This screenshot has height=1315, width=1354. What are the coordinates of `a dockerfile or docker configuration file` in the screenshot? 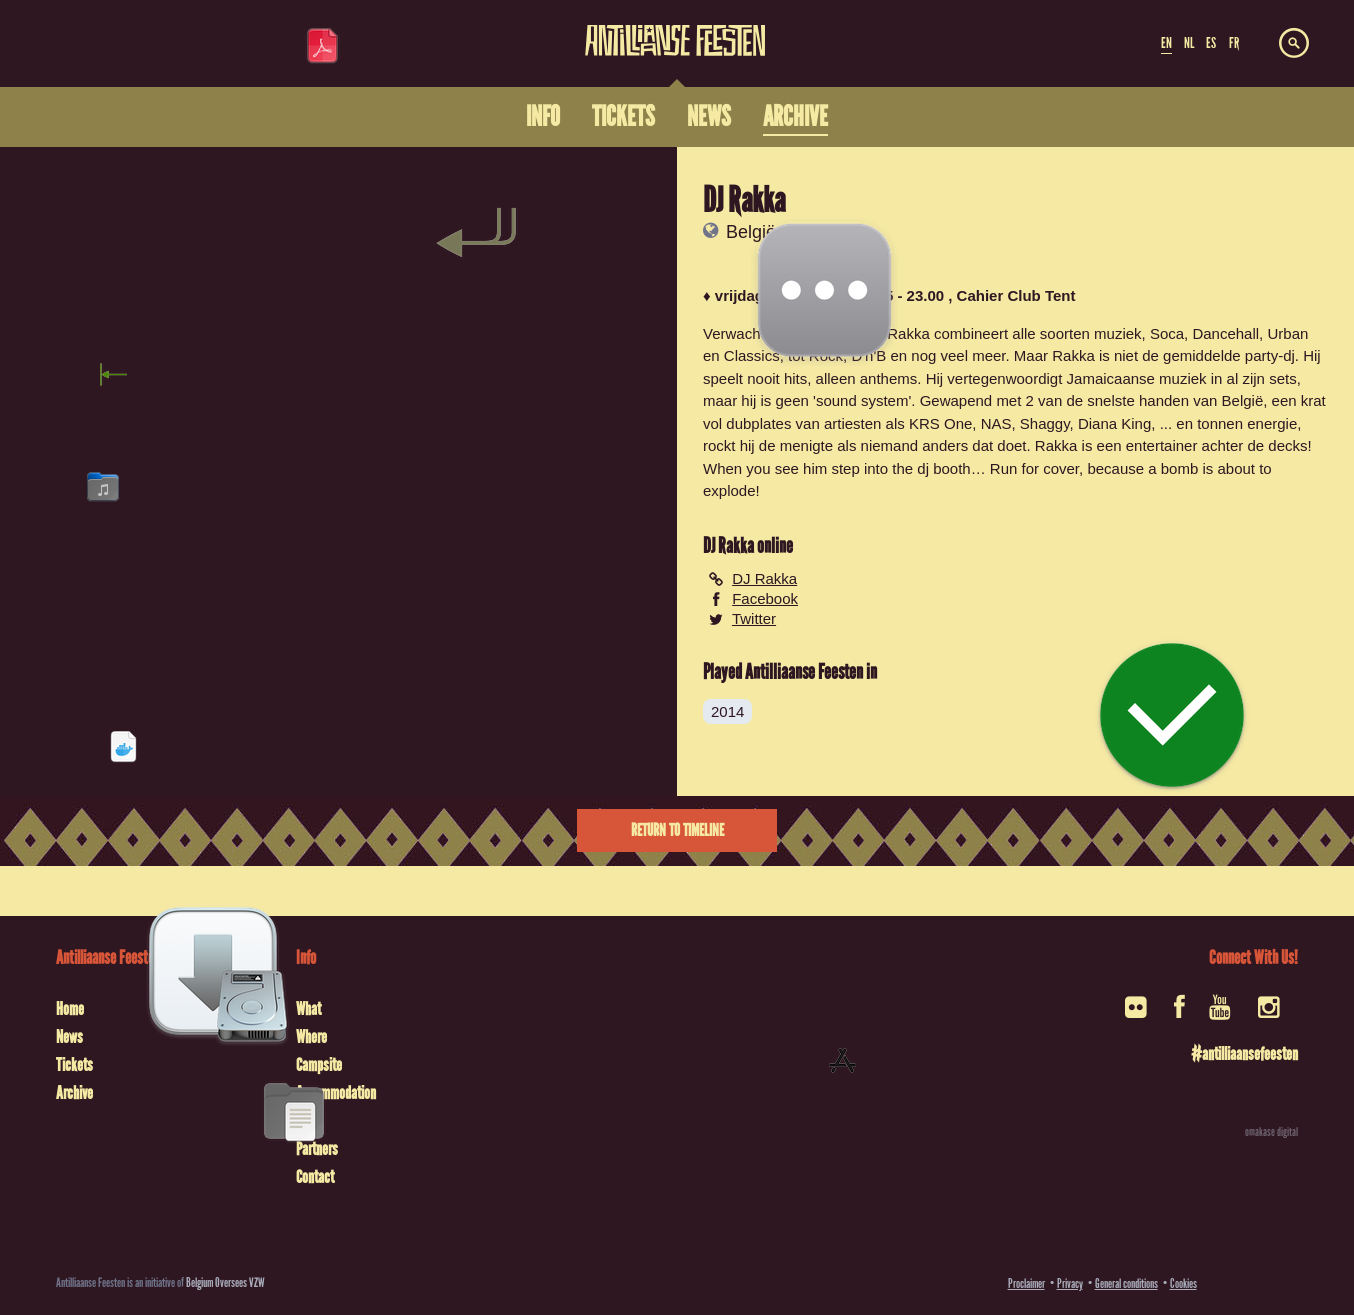 It's located at (123, 746).